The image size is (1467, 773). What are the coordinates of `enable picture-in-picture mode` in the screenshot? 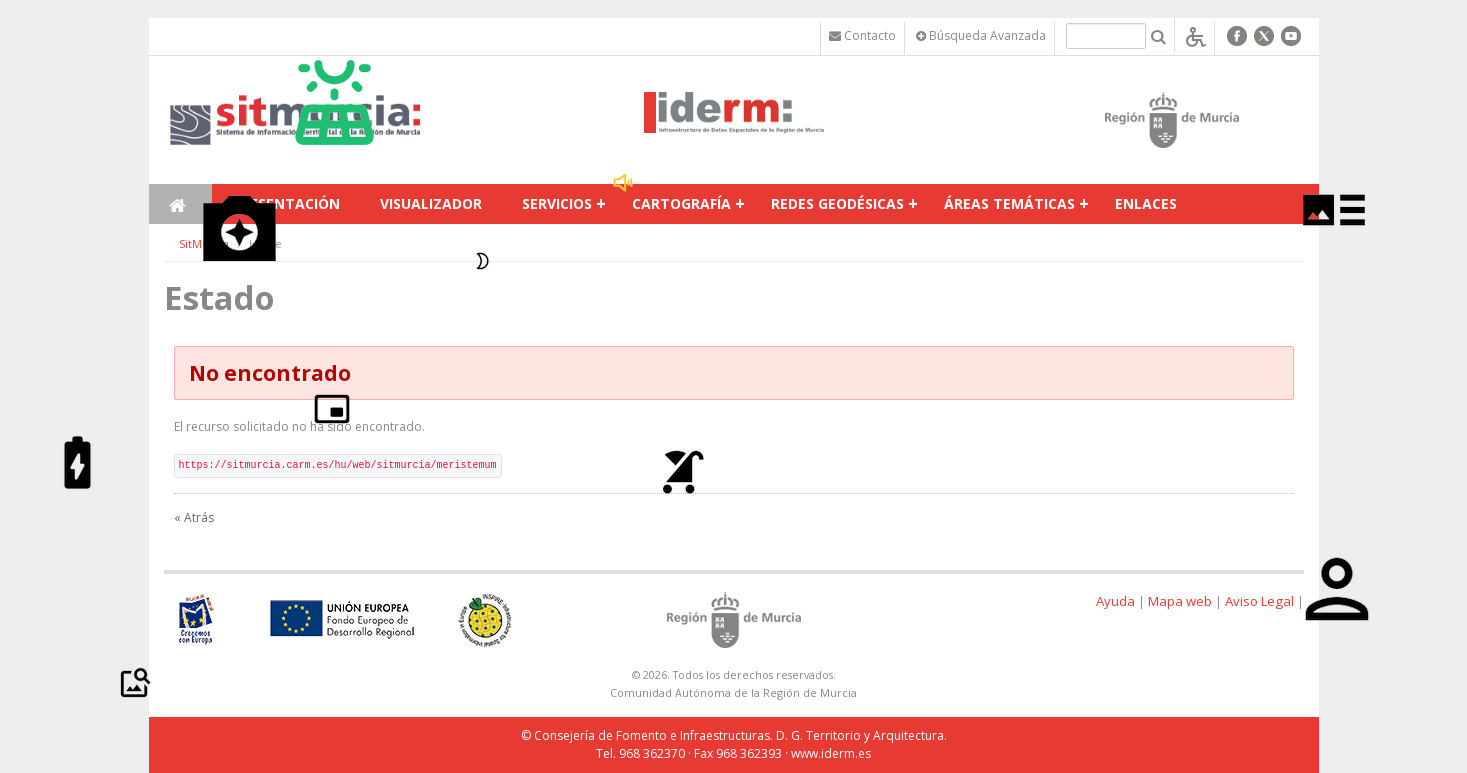 It's located at (332, 409).